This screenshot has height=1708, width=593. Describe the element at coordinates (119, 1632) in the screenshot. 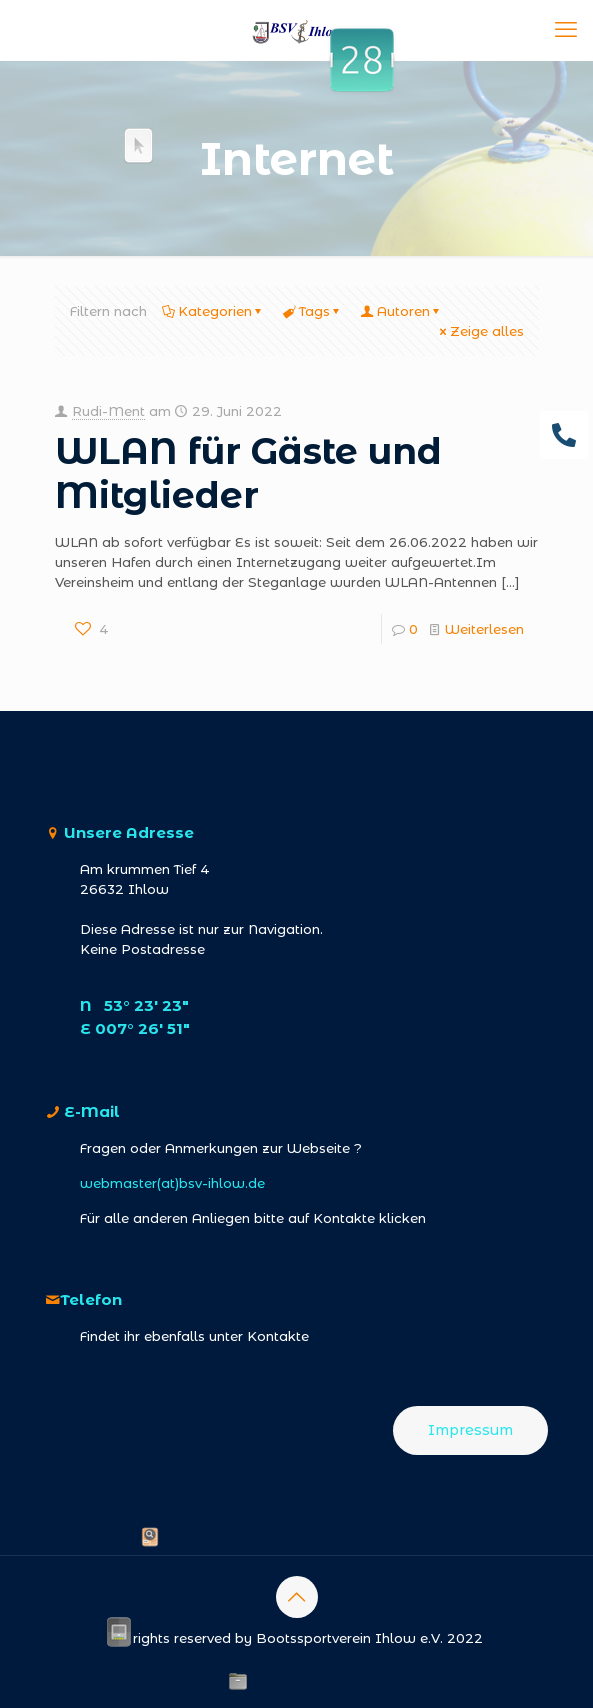

I see `NES game ROM file` at that location.